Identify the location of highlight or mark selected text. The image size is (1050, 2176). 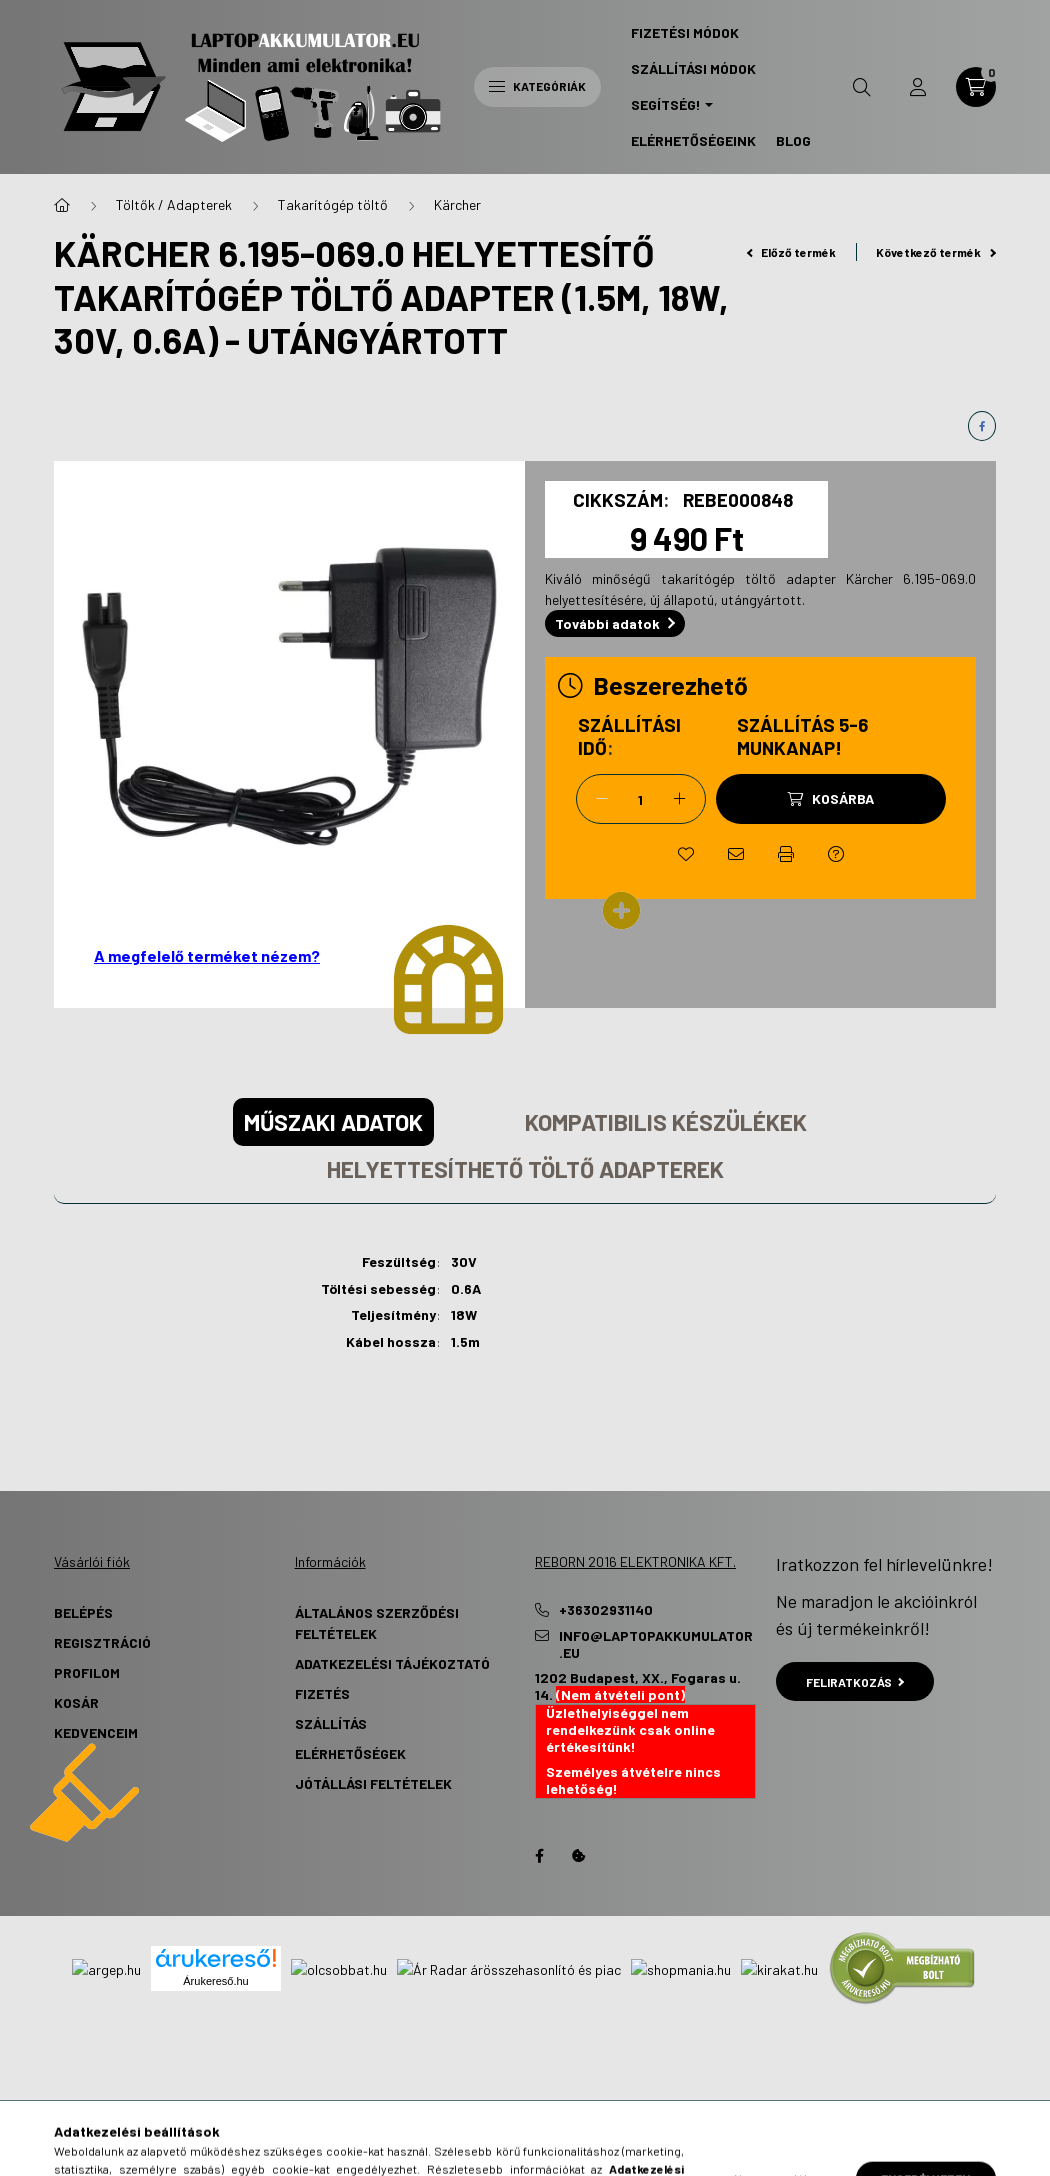
(81, 1798).